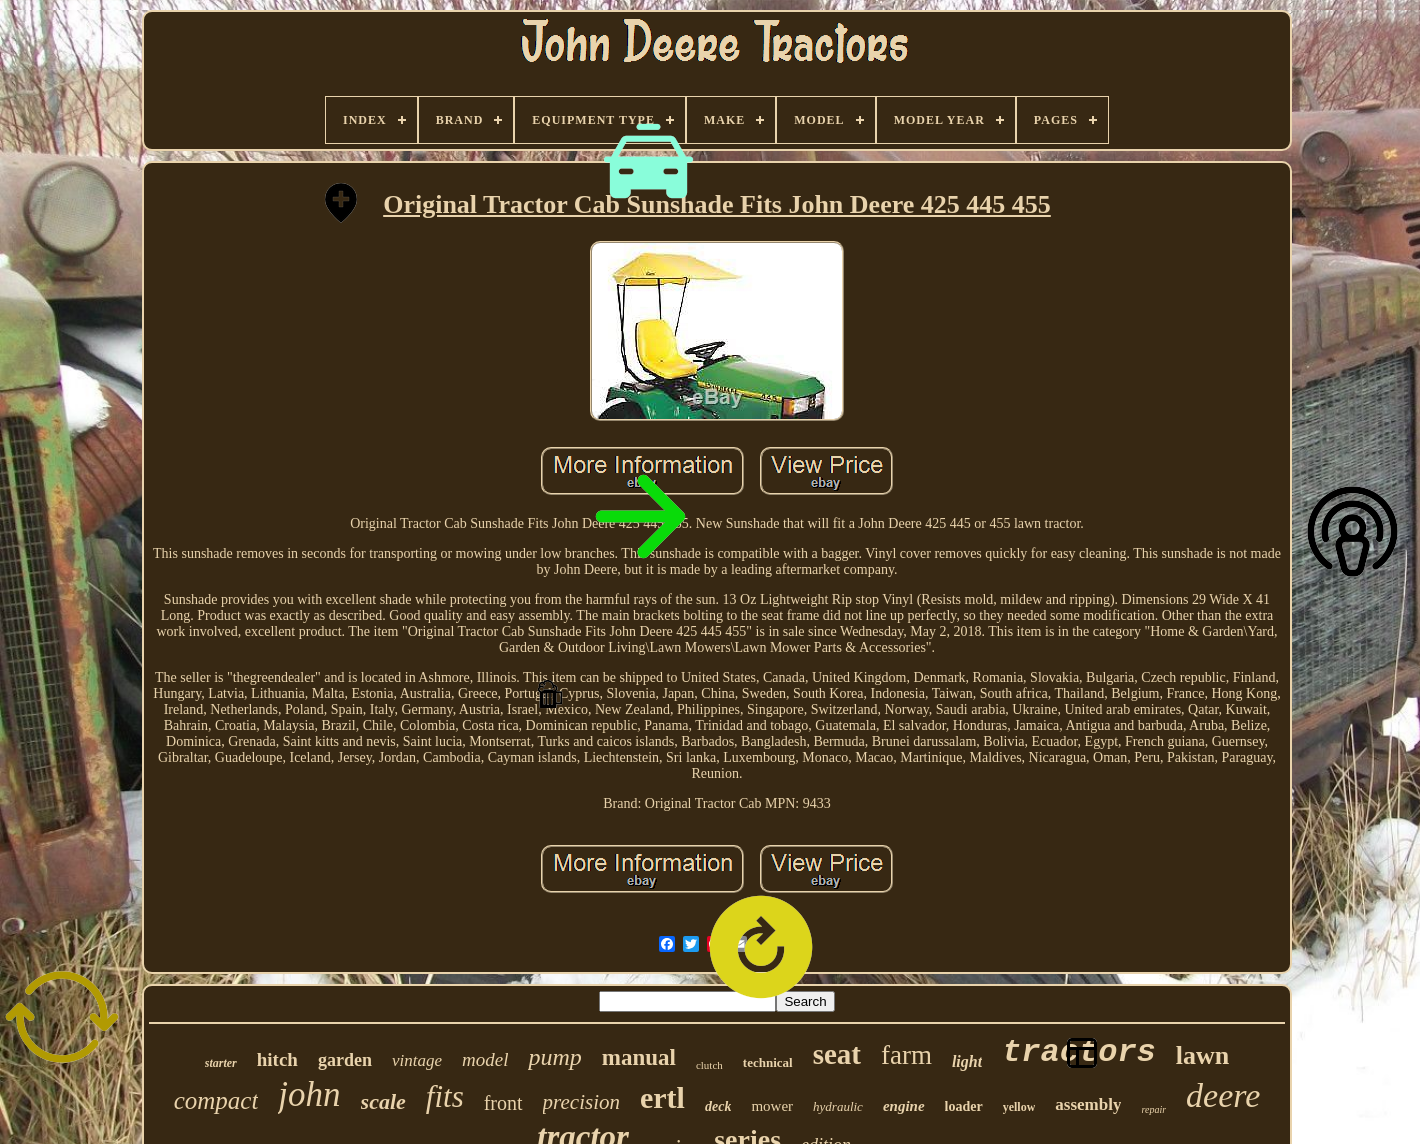 This screenshot has width=1420, height=1144. I want to click on open Apple Podcasts app, so click(1352, 531).